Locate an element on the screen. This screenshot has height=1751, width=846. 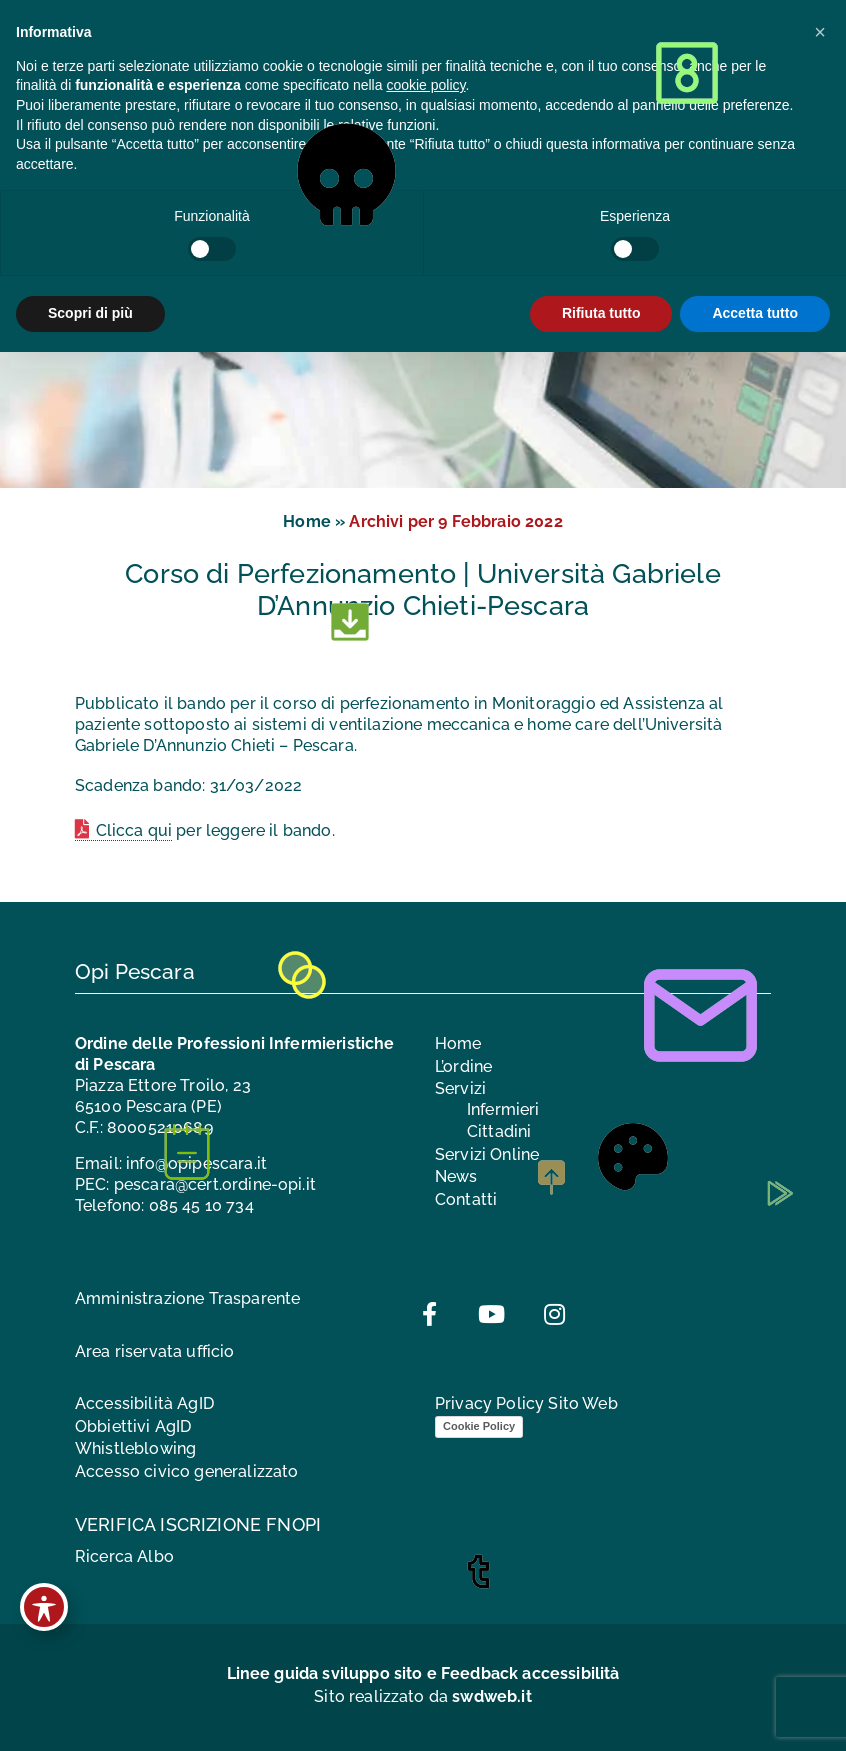
open your email inbox is located at coordinates (700, 1015).